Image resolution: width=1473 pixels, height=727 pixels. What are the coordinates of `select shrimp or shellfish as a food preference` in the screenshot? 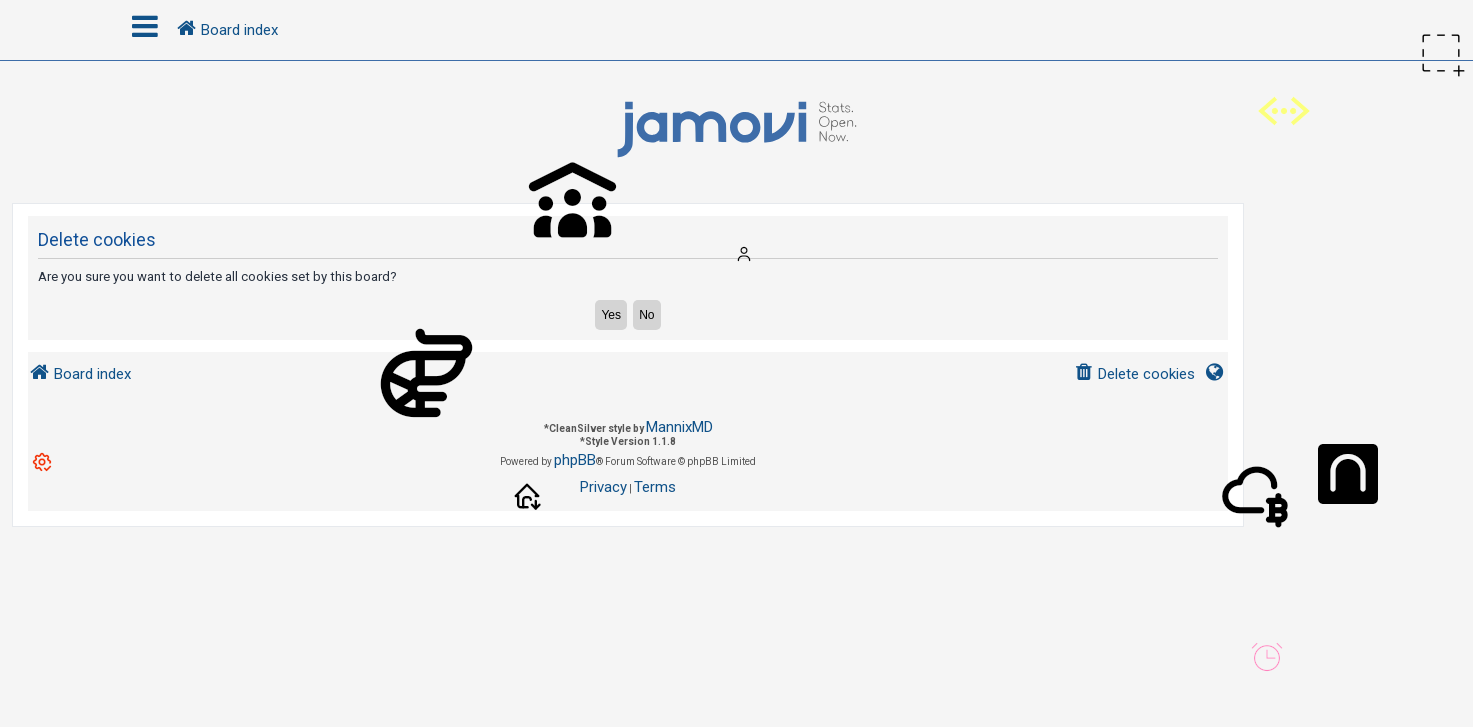 It's located at (426, 374).